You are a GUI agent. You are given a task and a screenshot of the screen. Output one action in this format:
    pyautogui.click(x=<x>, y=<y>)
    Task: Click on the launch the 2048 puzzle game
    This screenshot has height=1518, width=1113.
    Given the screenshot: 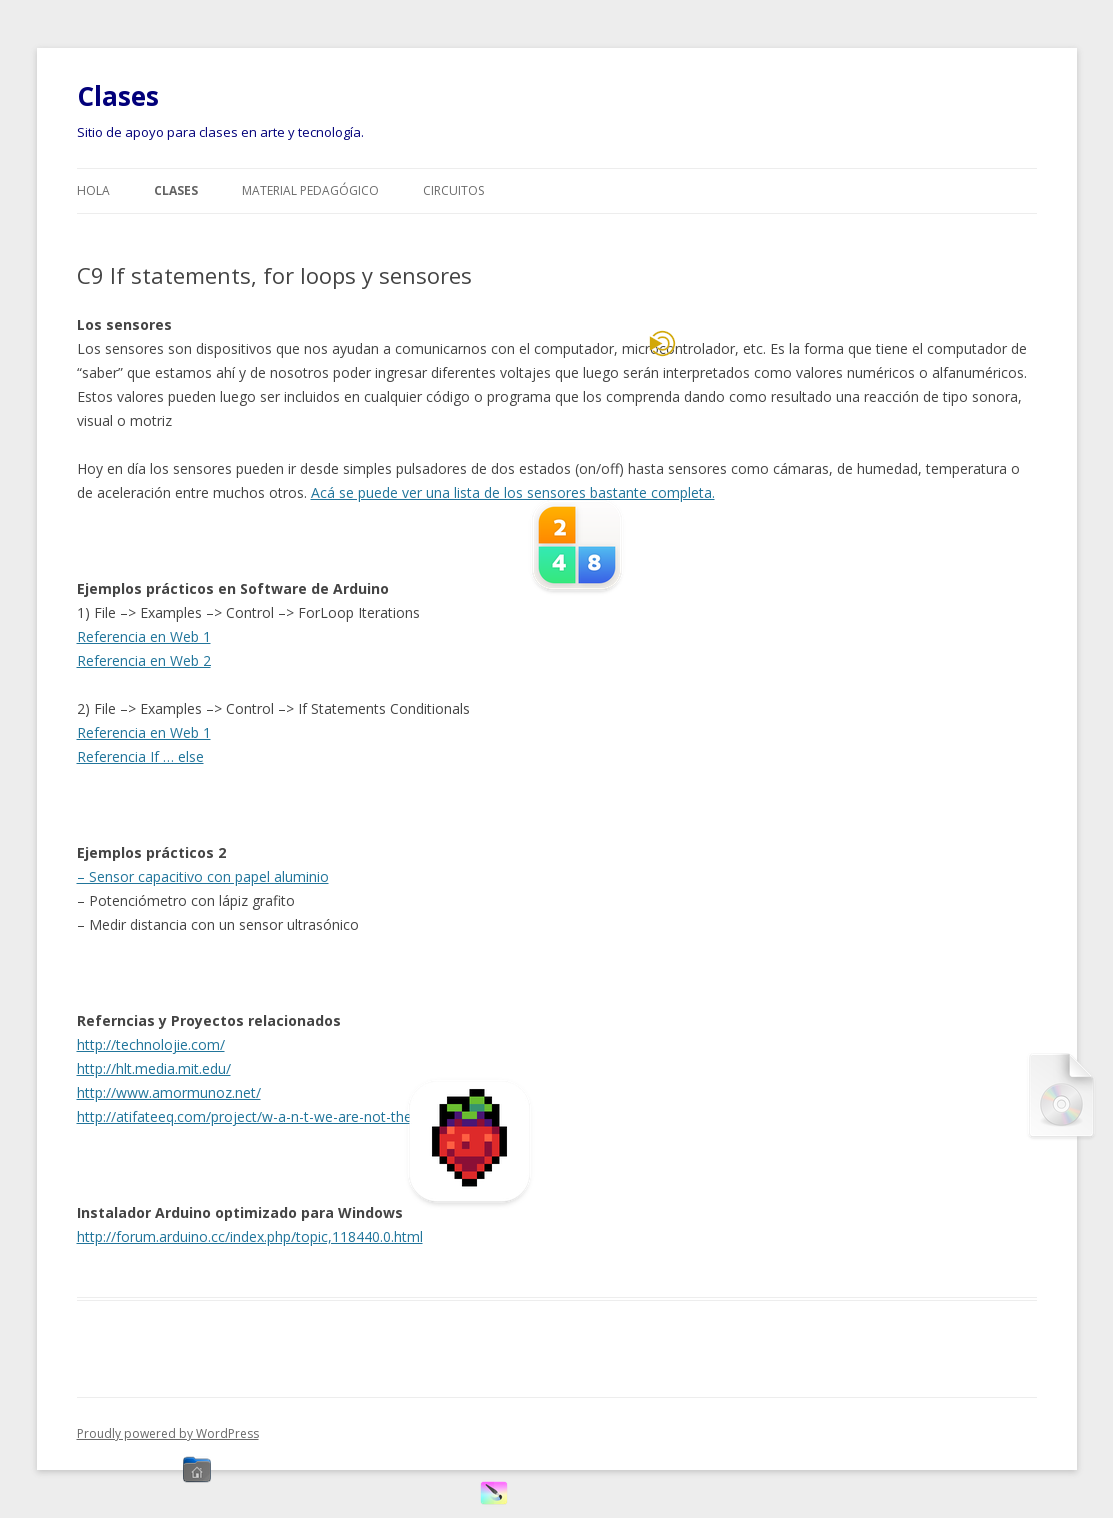 What is the action you would take?
    pyautogui.click(x=577, y=545)
    